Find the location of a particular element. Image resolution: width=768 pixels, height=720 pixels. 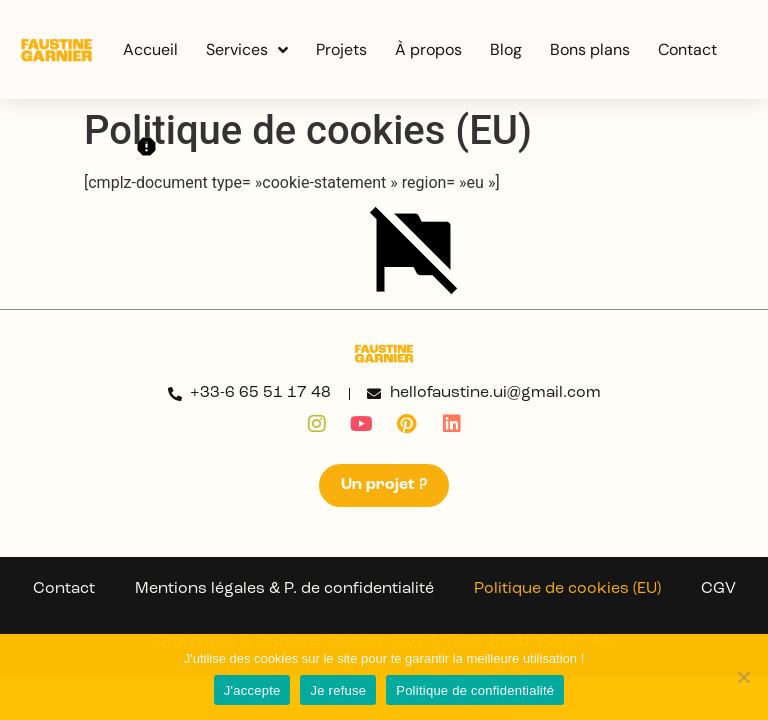

remove flag or marker is located at coordinates (413, 250).